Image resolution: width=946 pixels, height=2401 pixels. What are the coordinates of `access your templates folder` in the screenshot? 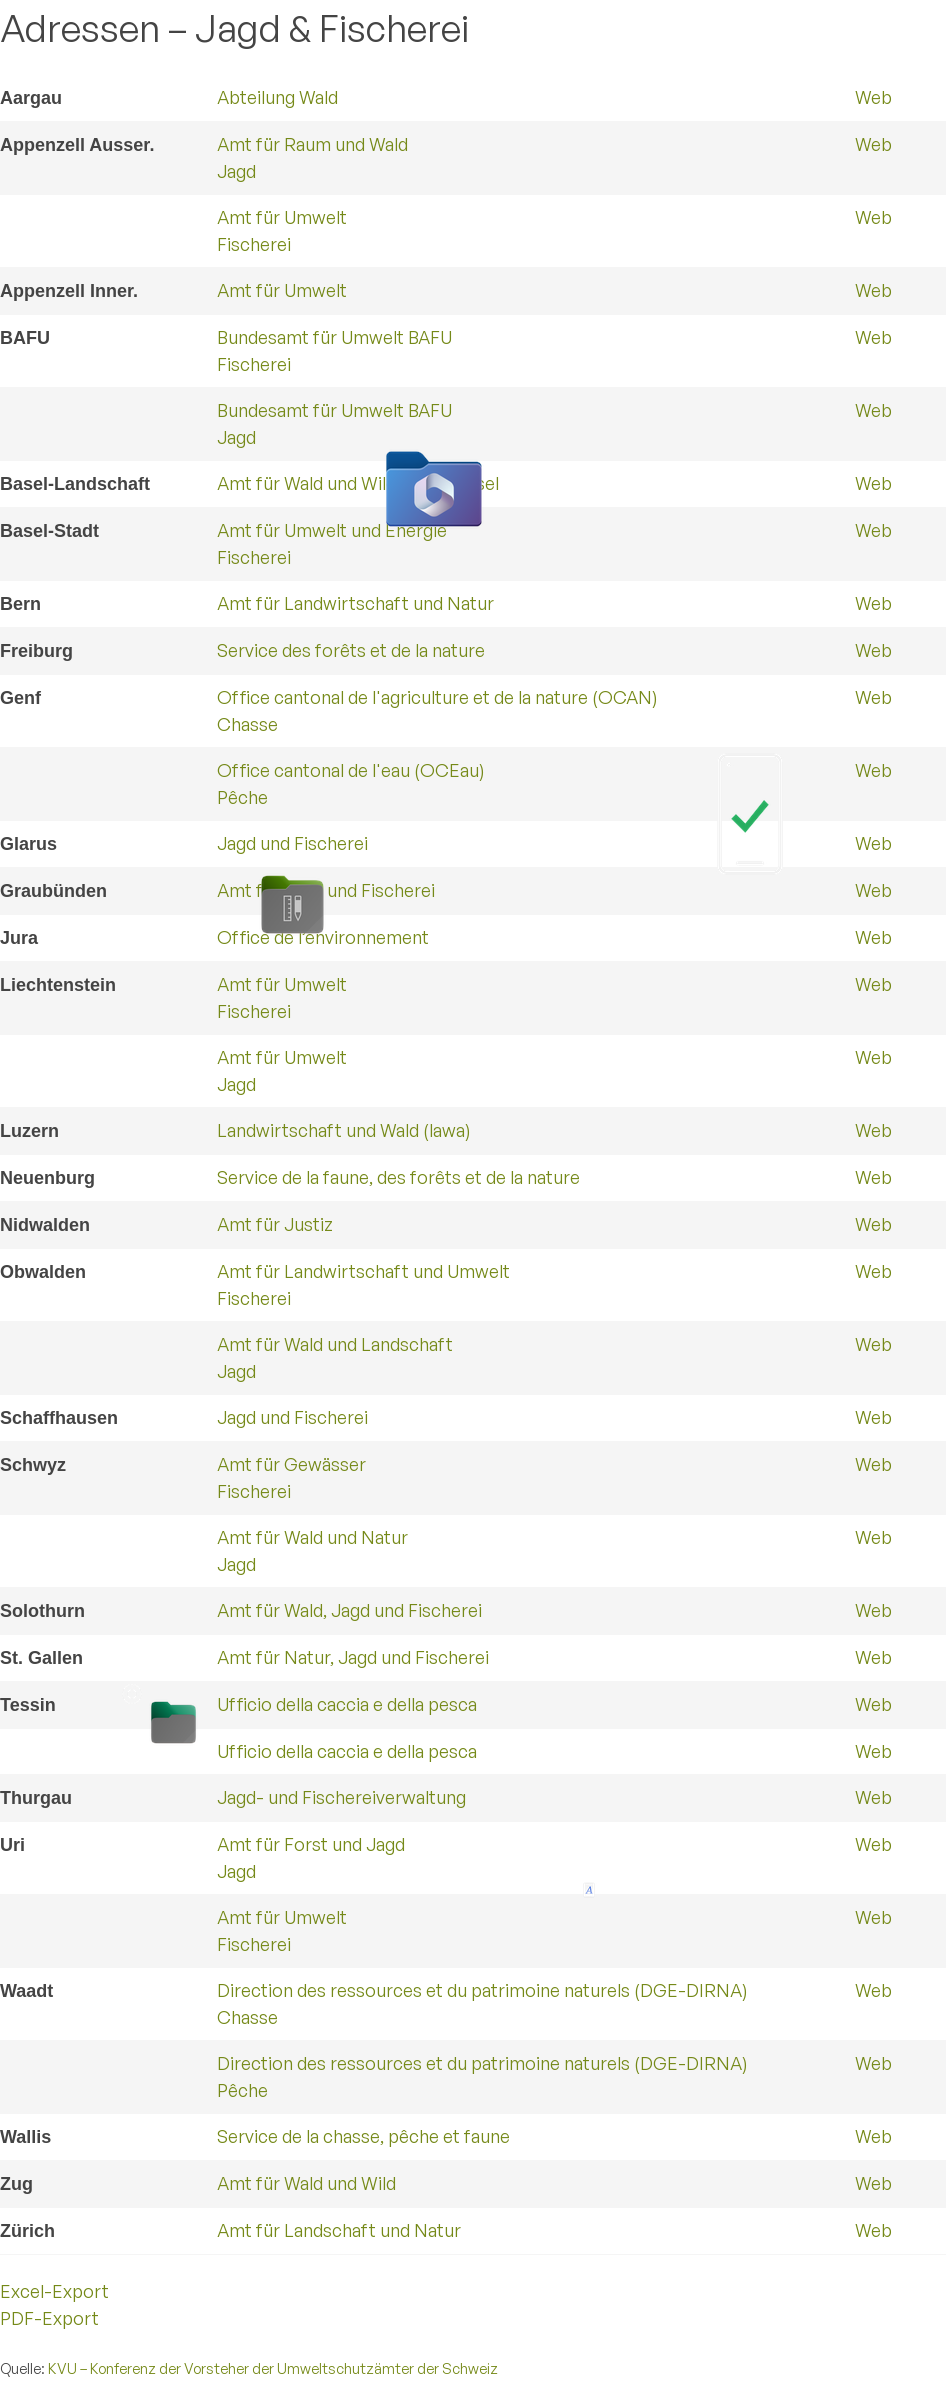 It's located at (292, 904).